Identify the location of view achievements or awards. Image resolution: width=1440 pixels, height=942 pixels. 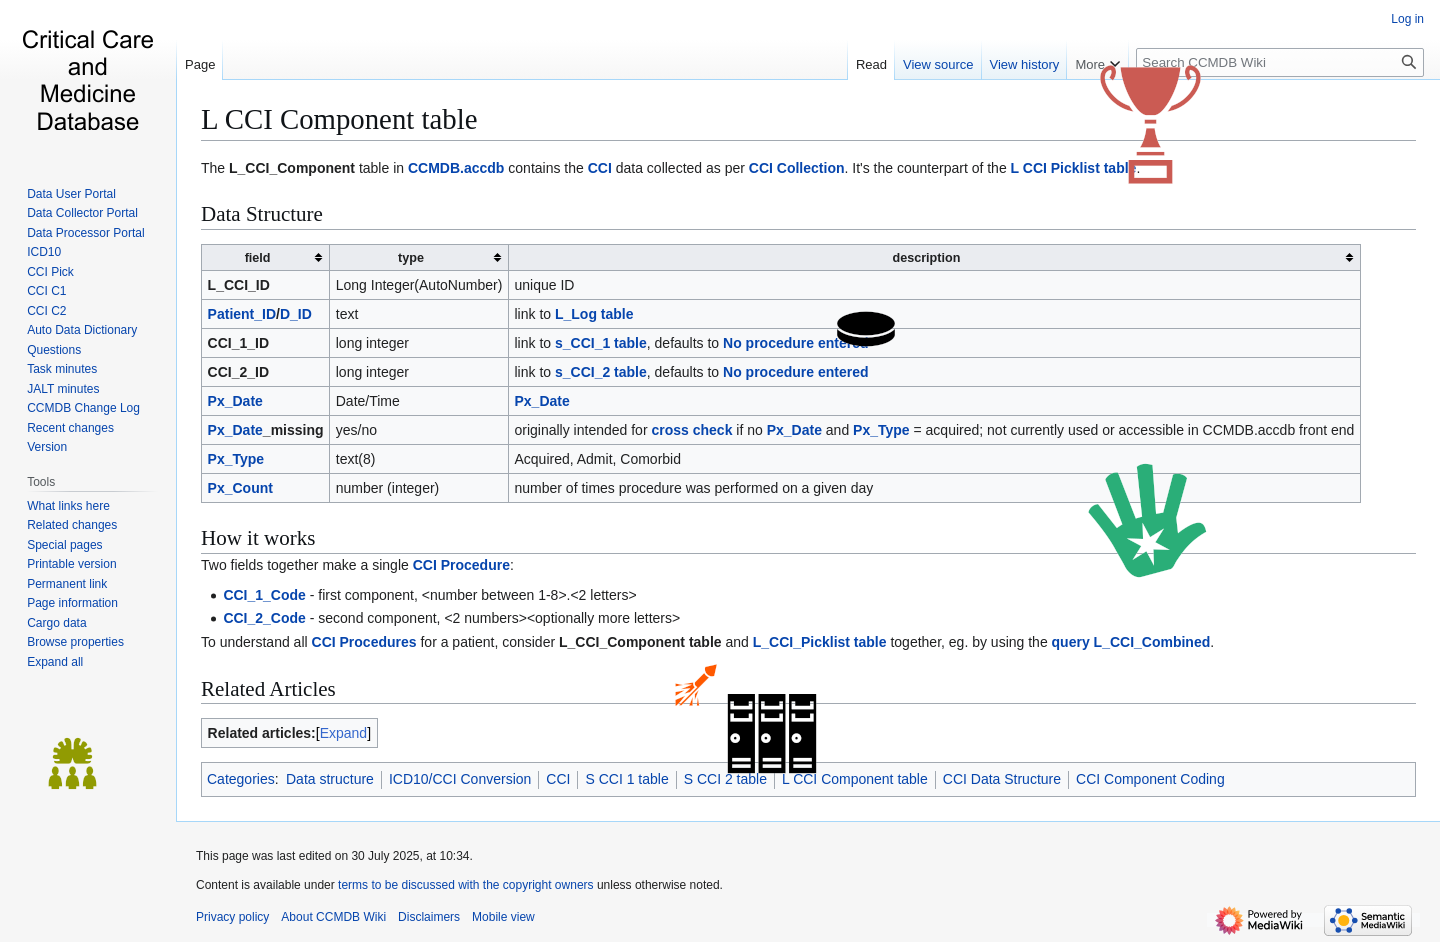
(1150, 124).